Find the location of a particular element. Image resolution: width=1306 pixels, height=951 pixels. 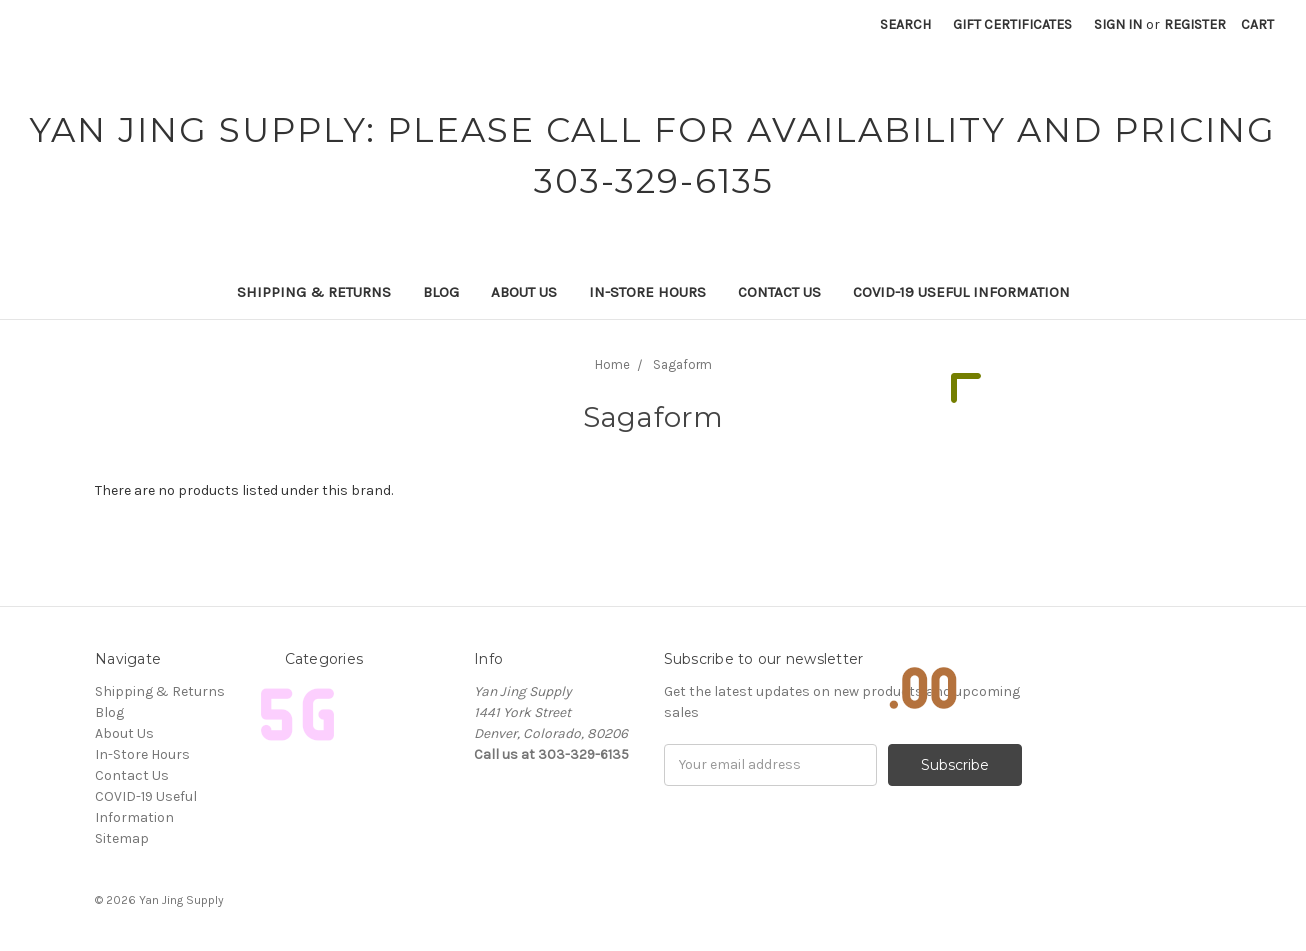

indicates 5G network connectivity status is located at coordinates (297, 714).